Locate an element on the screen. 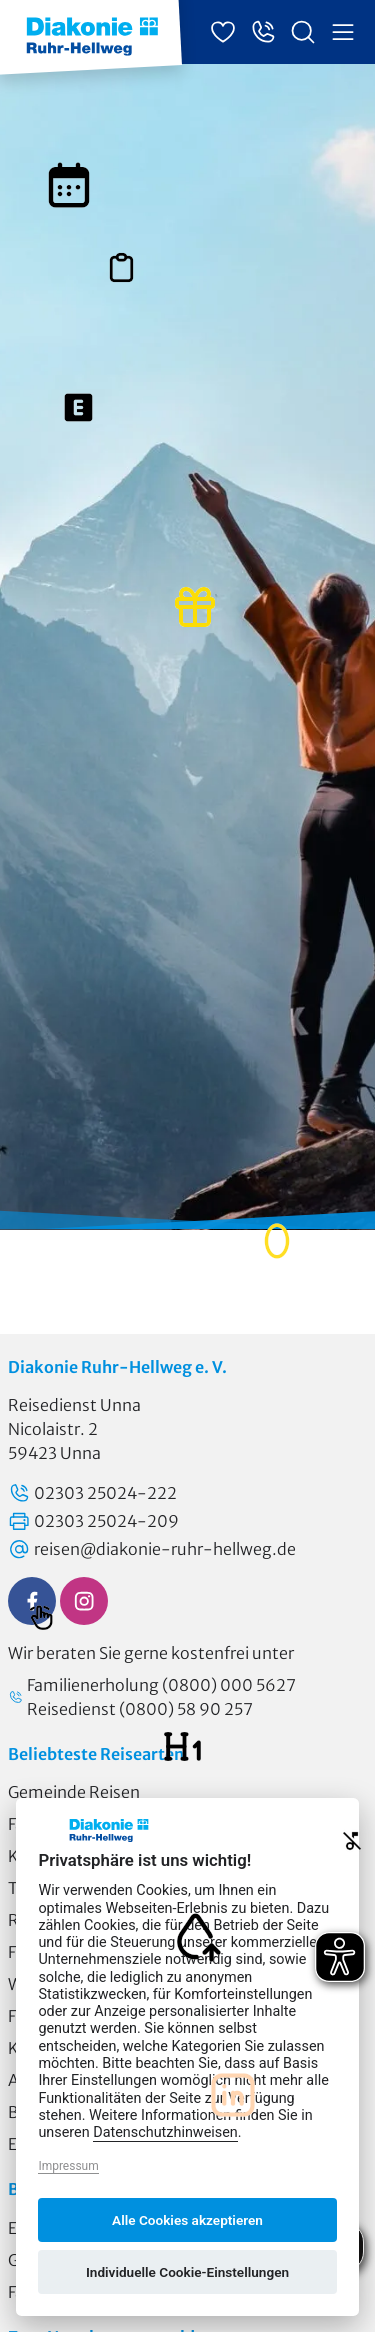 This screenshot has height=2332, width=375. increase water or liquid level is located at coordinates (195, 1936).